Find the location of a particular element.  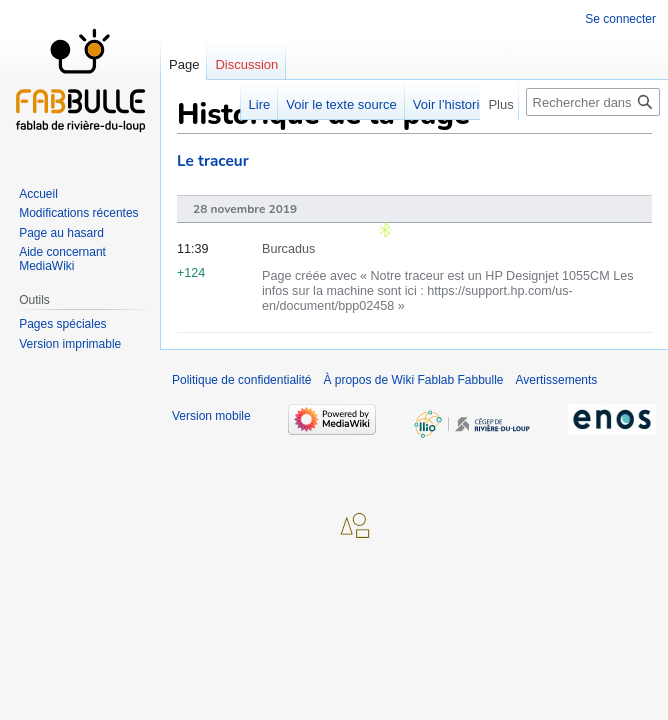

indicates an active bluetooth connection is located at coordinates (385, 230).